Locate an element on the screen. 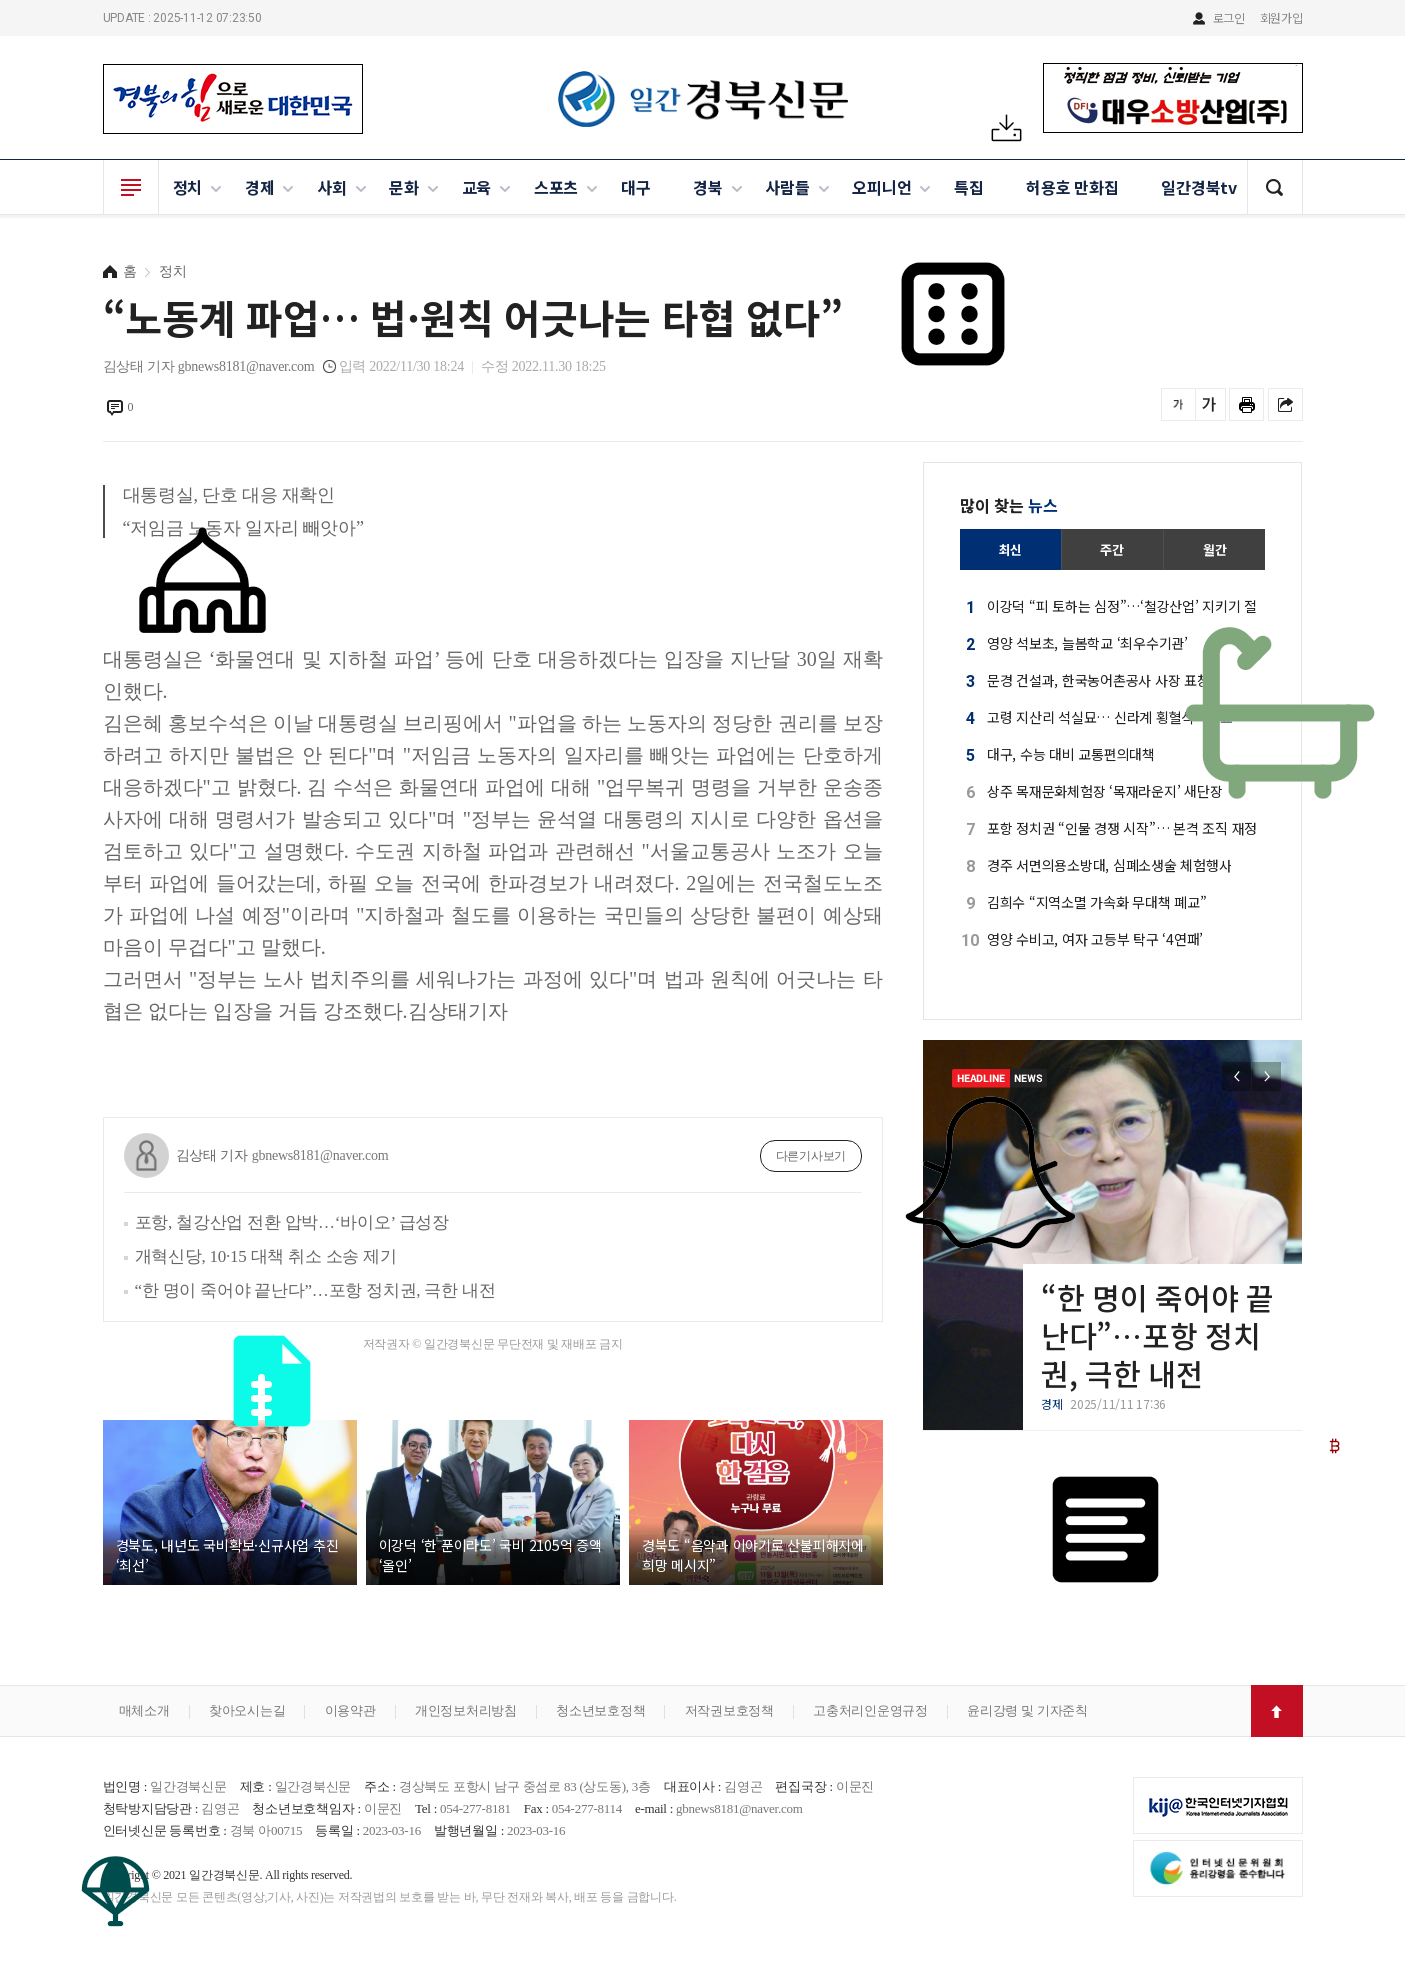 Image resolution: width=1405 pixels, height=1973 pixels. access emergency or backup features is located at coordinates (115, 1892).